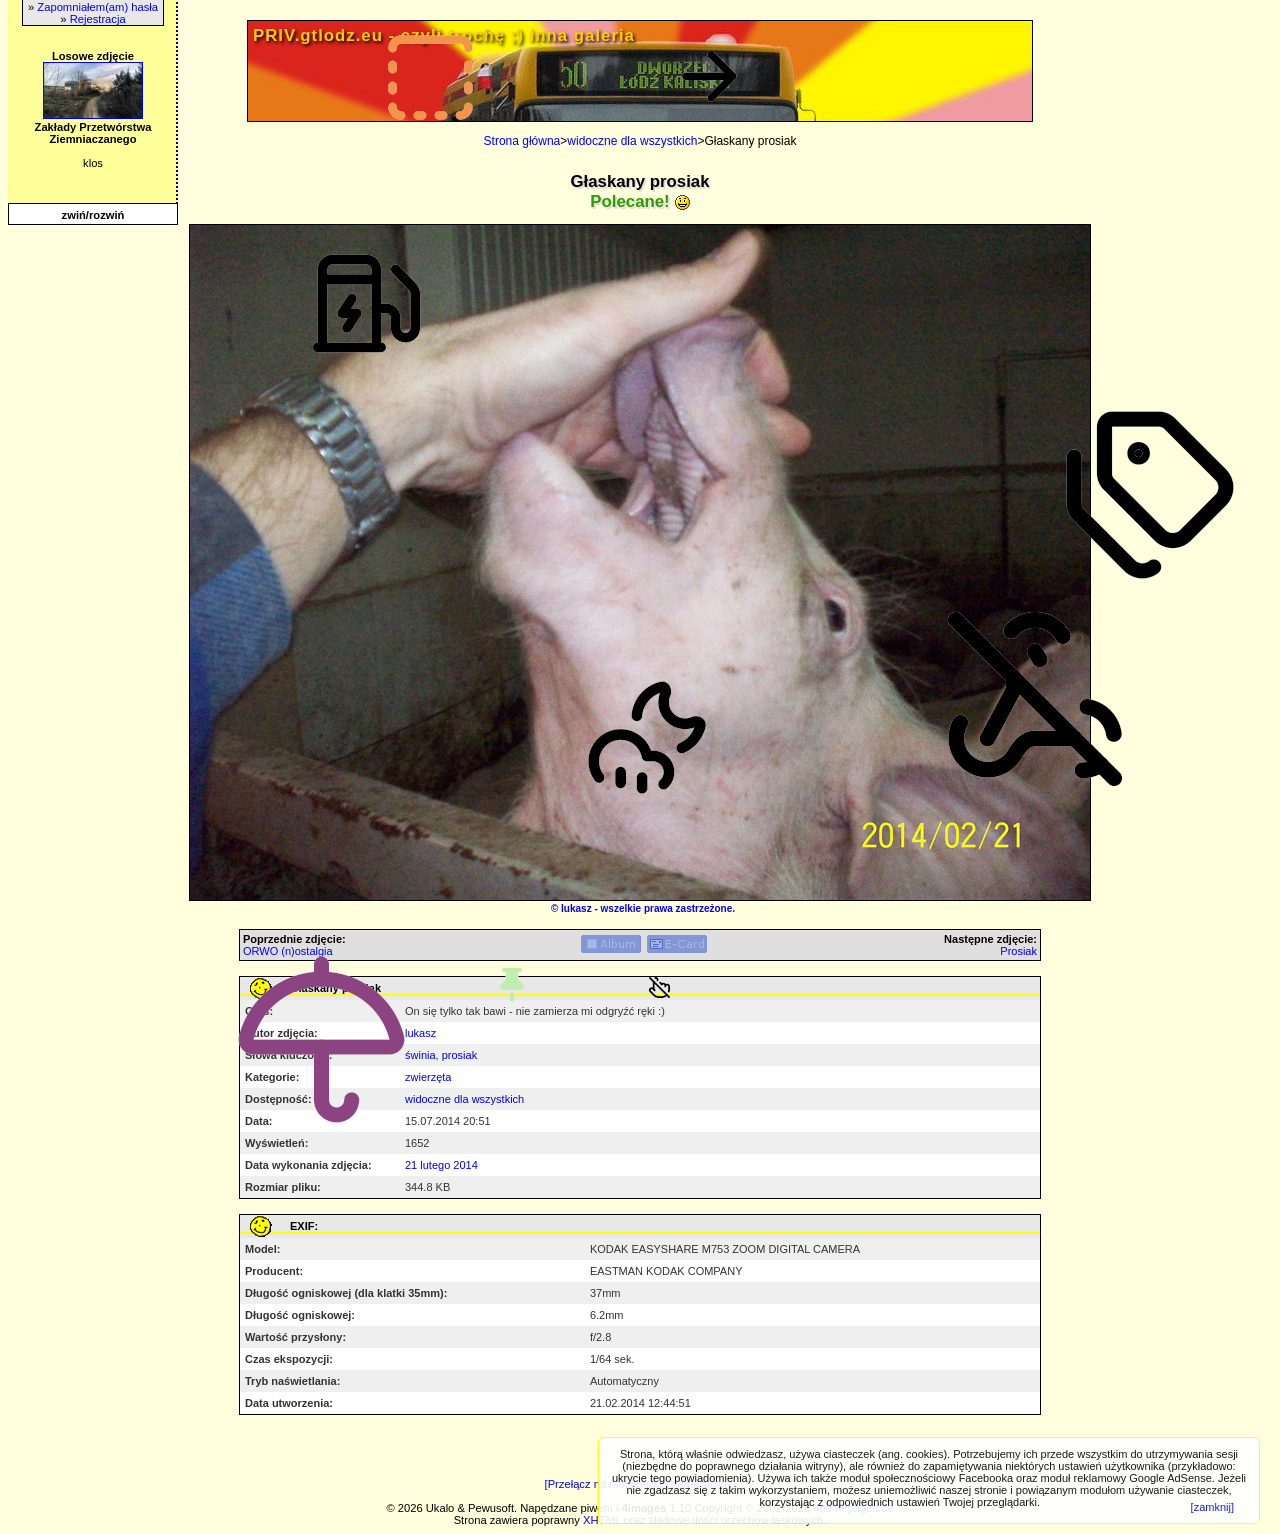 The width and height of the screenshot is (1280, 1534). I want to click on navigate to the next item or page, so click(707, 77).